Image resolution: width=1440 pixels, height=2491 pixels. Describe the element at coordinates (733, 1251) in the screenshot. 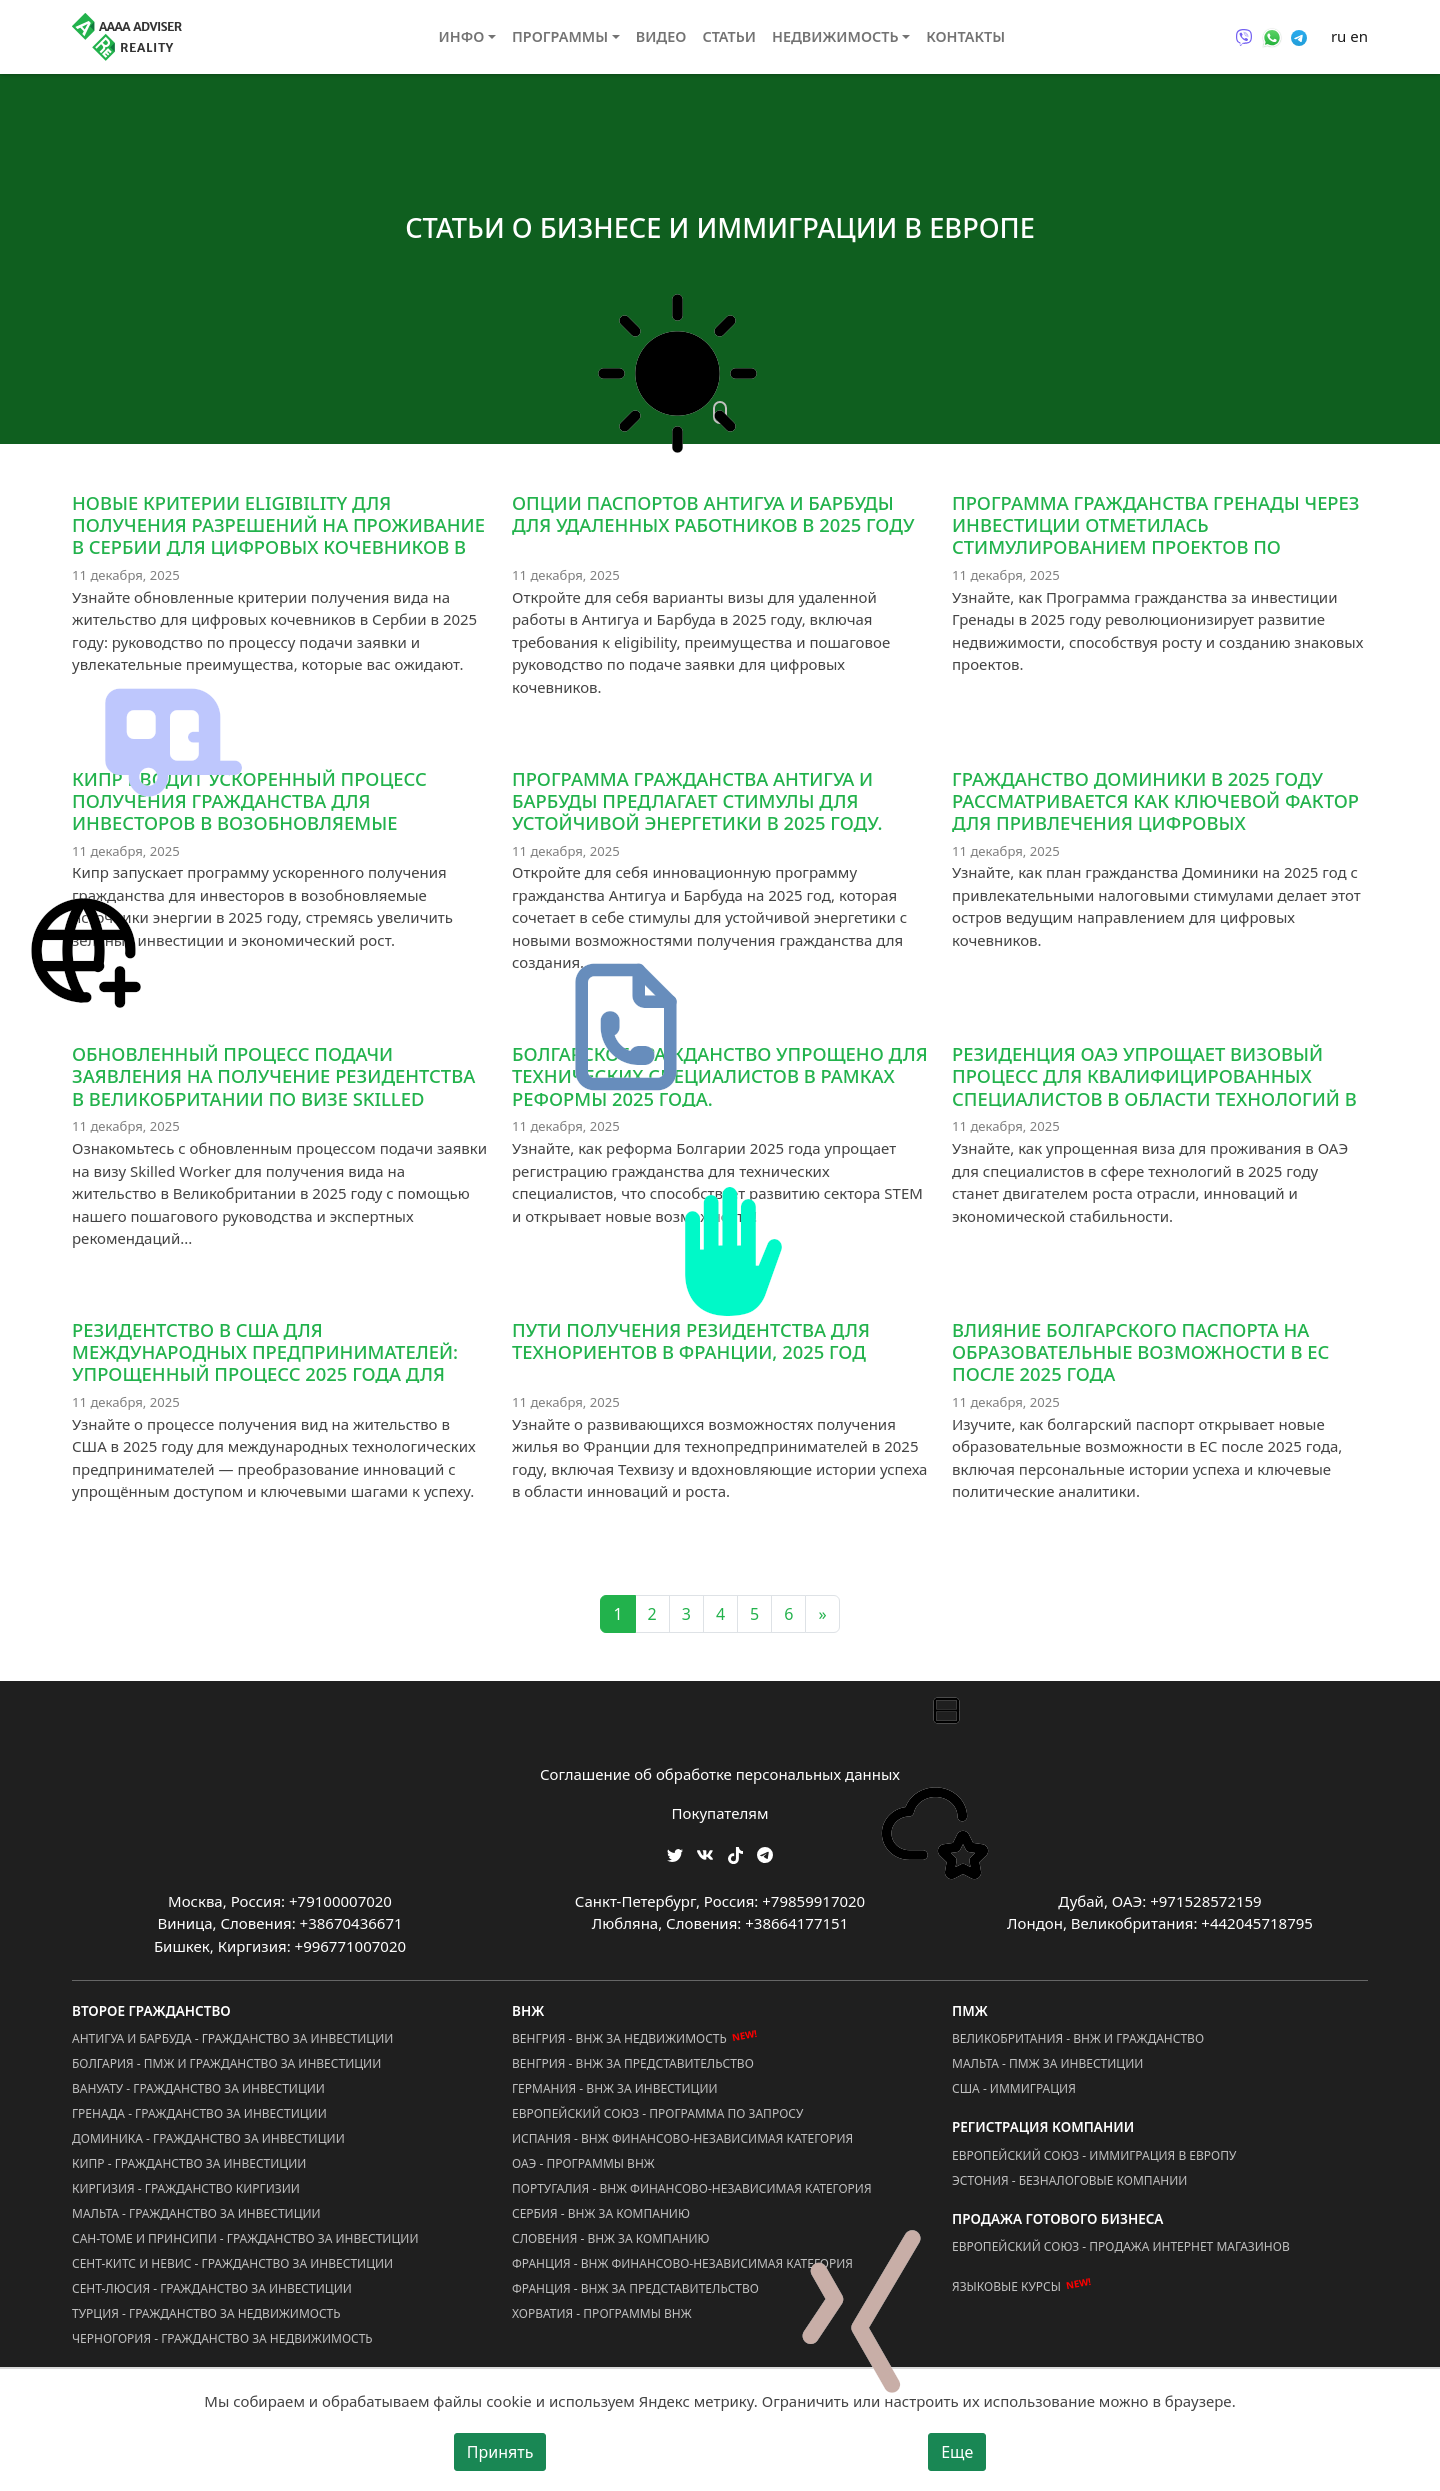

I see `stop or halt an action` at that location.